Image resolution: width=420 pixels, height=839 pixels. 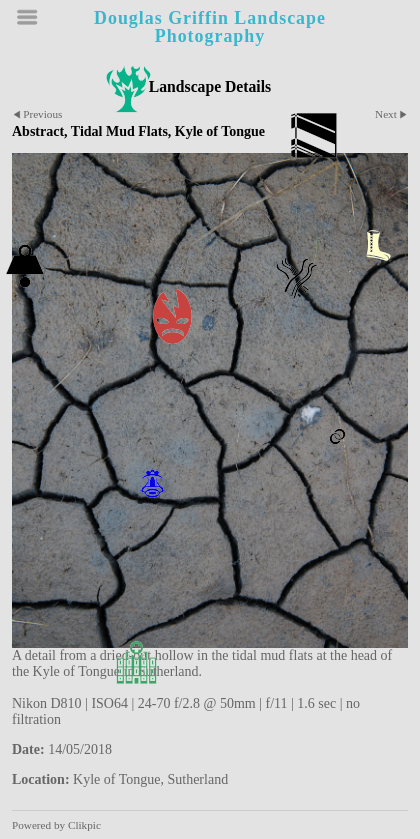 What do you see at coordinates (297, 278) in the screenshot?
I see `food item indicator in a cooking or recipe game` at bounding box center [297, 278].